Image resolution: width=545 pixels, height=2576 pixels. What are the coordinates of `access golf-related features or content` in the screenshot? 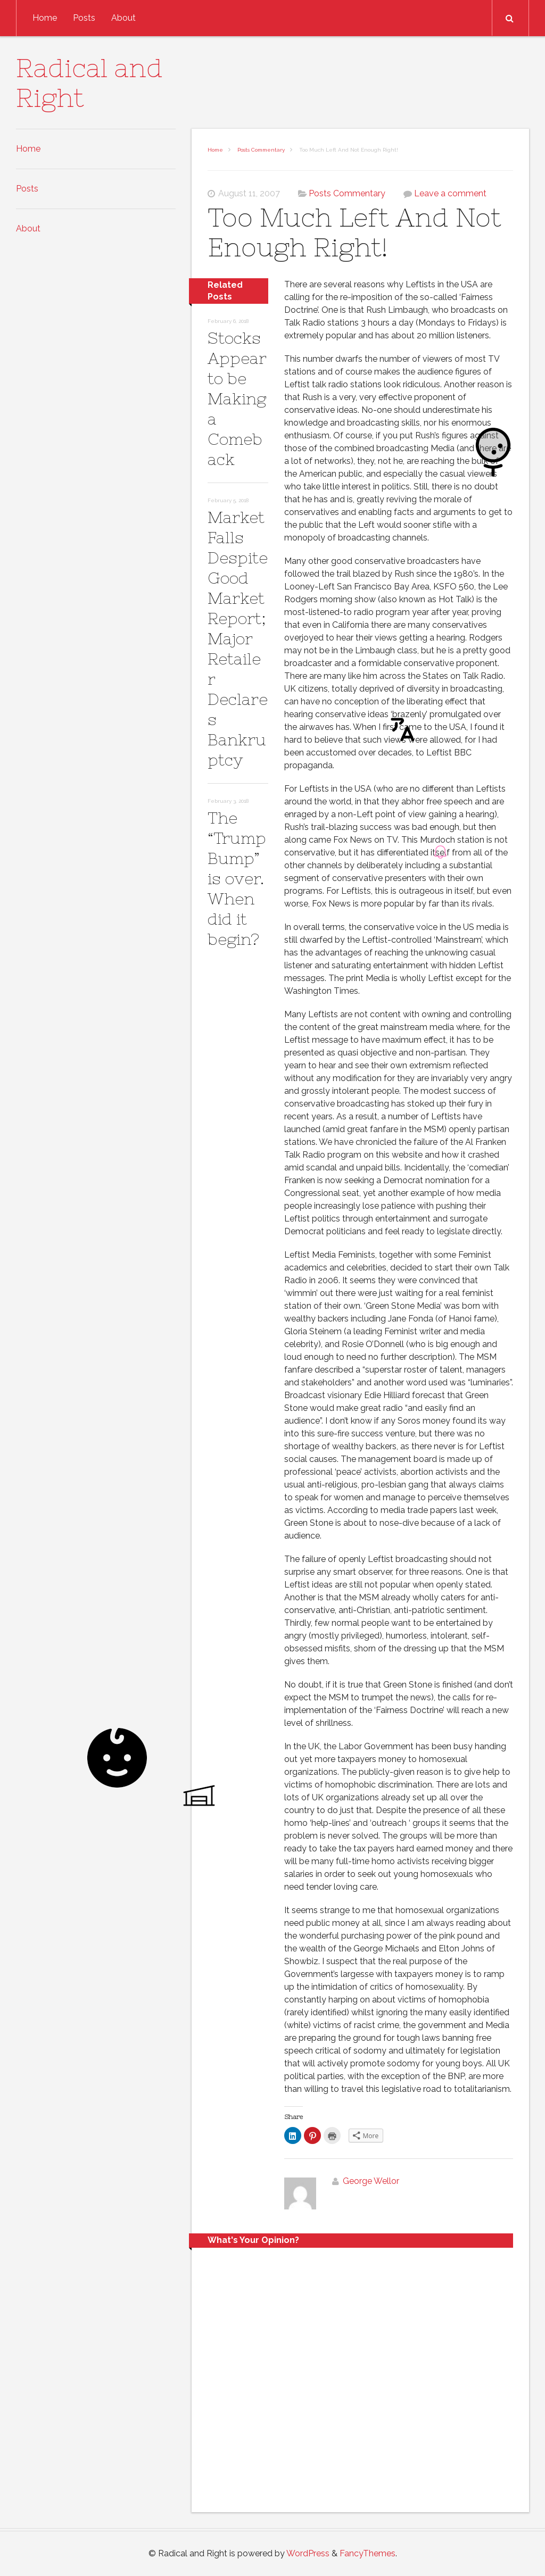 It's located at (493, 451).